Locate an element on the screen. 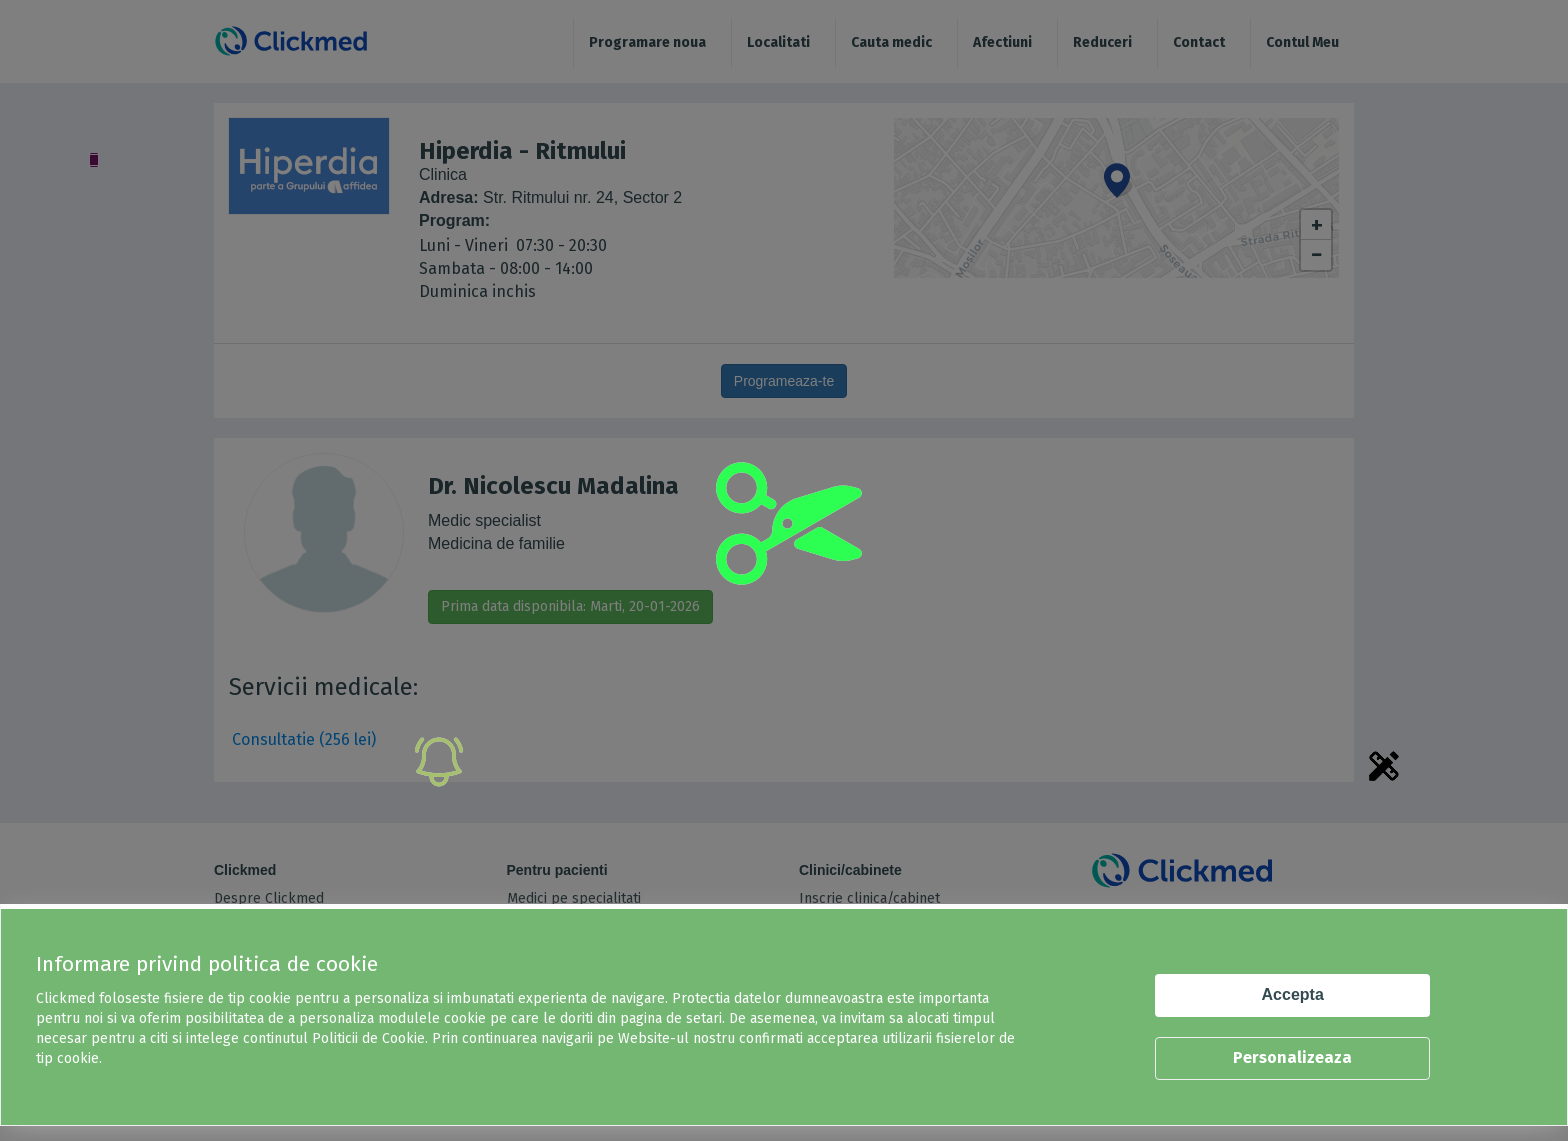  access design tools and services is located at coordinates (1384, 766).